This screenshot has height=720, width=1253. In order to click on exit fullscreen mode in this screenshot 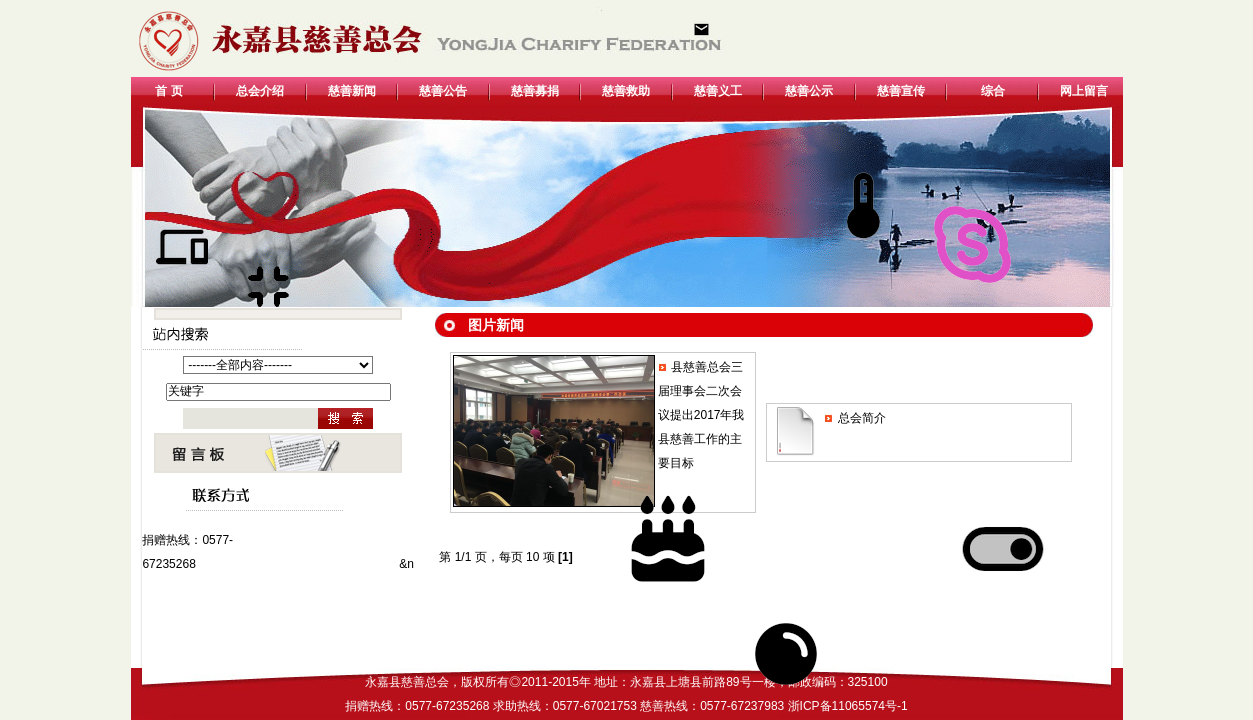, I will do `click(268, 286)`.